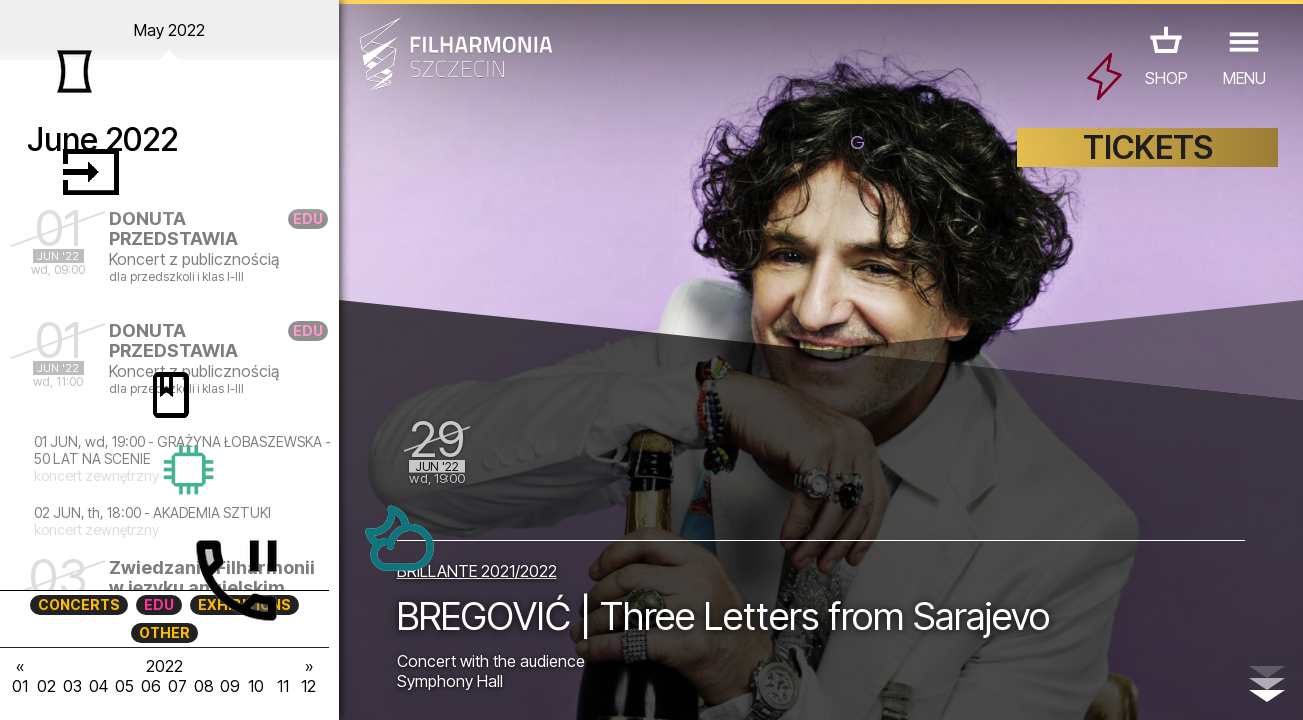 This screenshot has width=1303, height=720. What do you see at coordinates (236, 580) in the screenshot?
I see `call on hold` at bounding box center [236, 580].